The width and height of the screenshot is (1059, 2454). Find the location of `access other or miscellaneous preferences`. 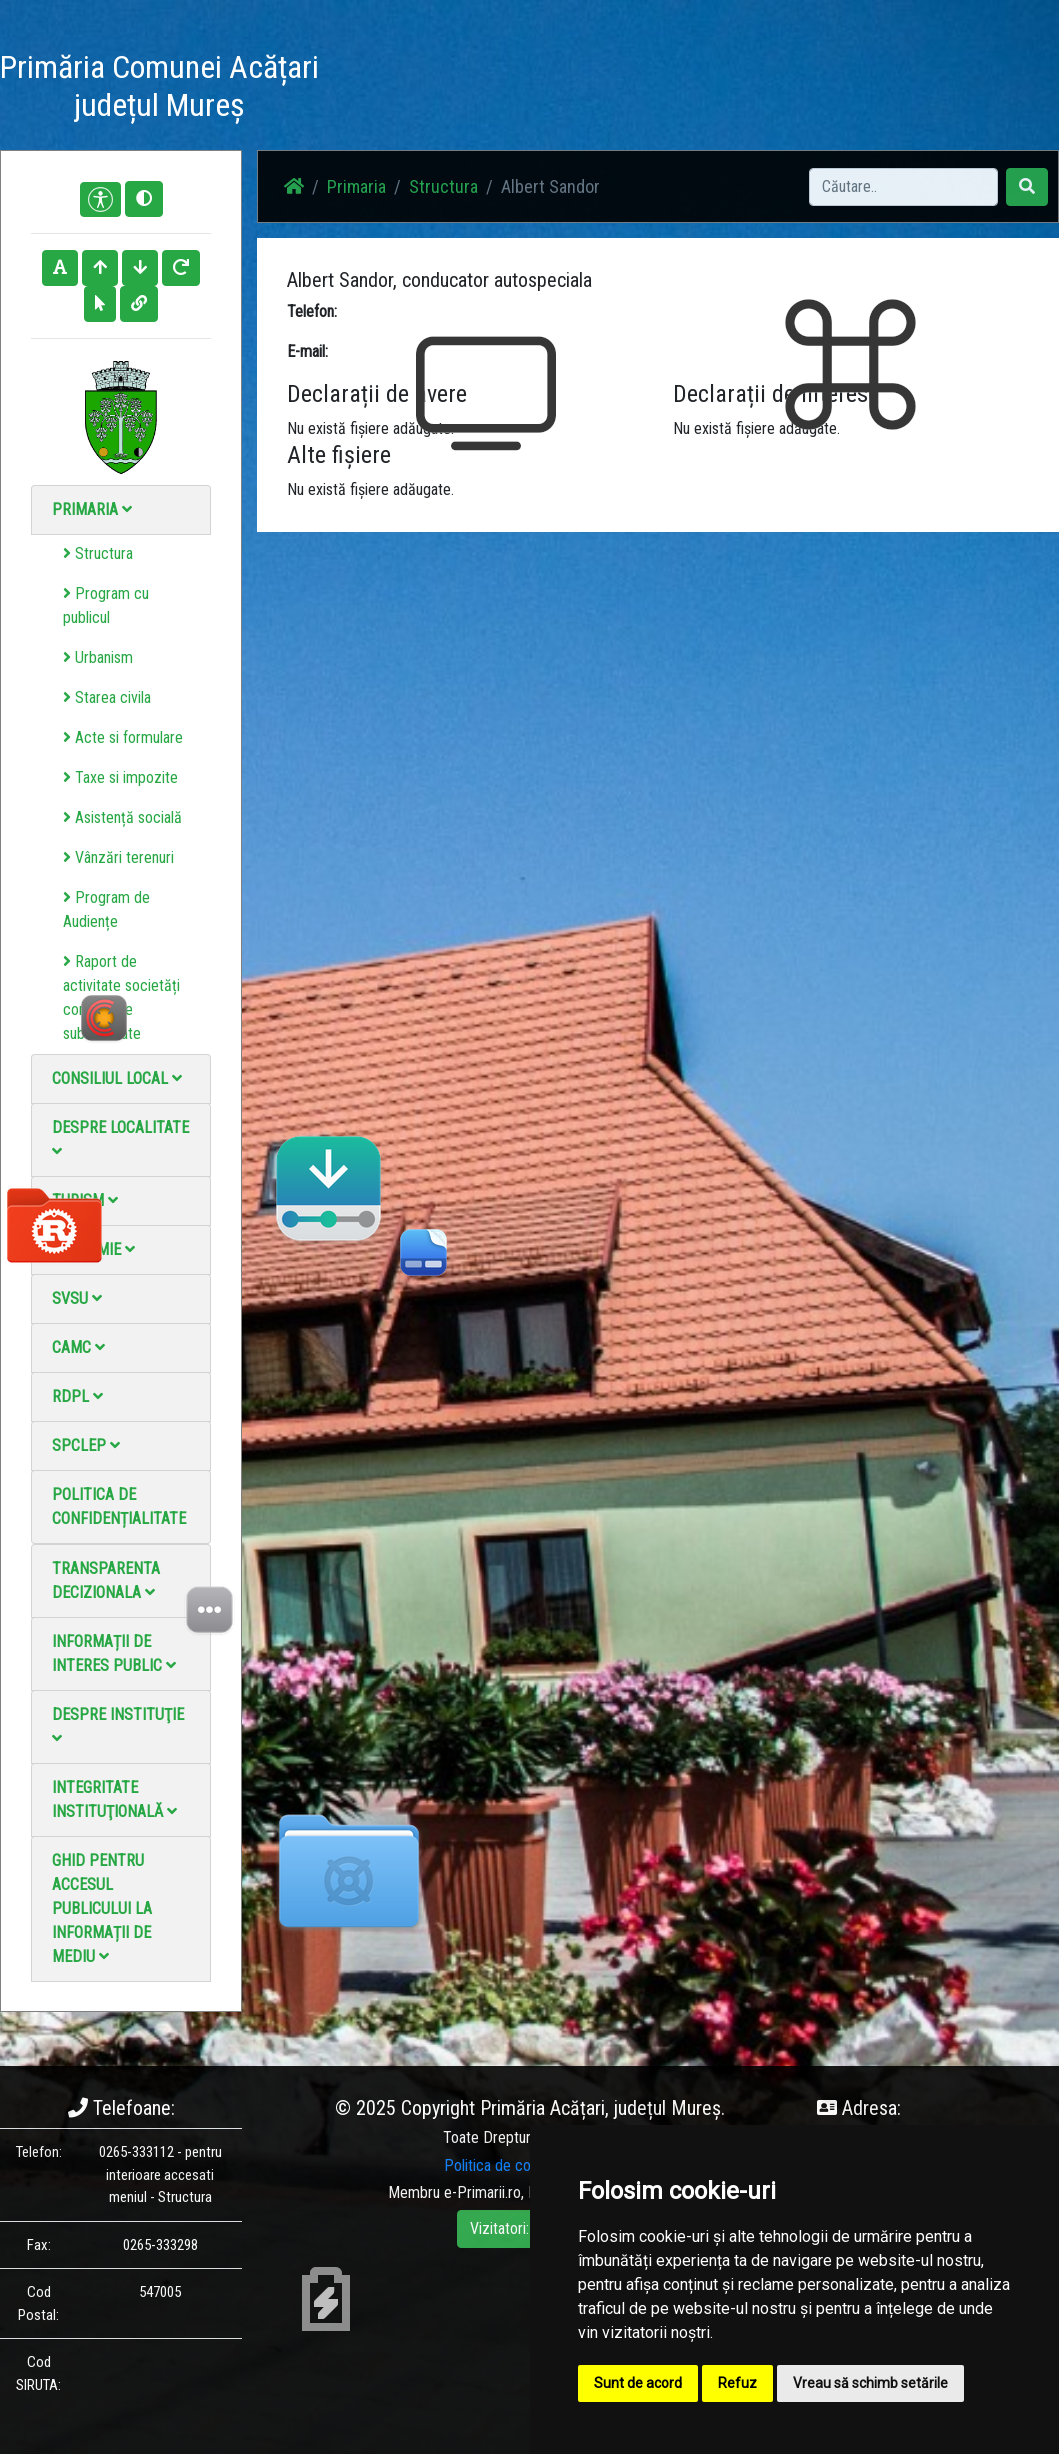

access other or miscellaneous preferences is located at coordinates (209, 1610).